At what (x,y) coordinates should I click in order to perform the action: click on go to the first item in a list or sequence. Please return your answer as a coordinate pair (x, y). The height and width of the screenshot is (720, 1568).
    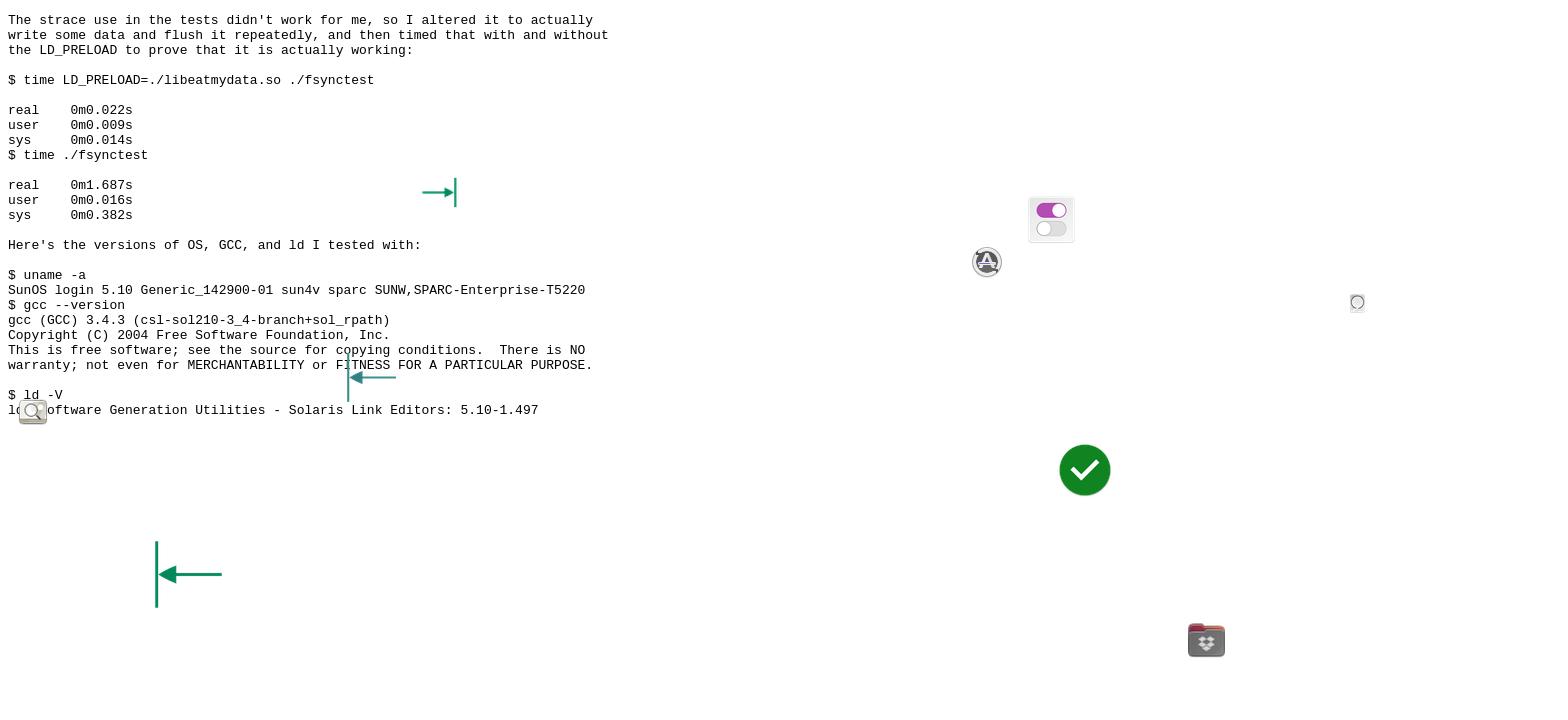
    Looking at the image, I should click on (371, 377).